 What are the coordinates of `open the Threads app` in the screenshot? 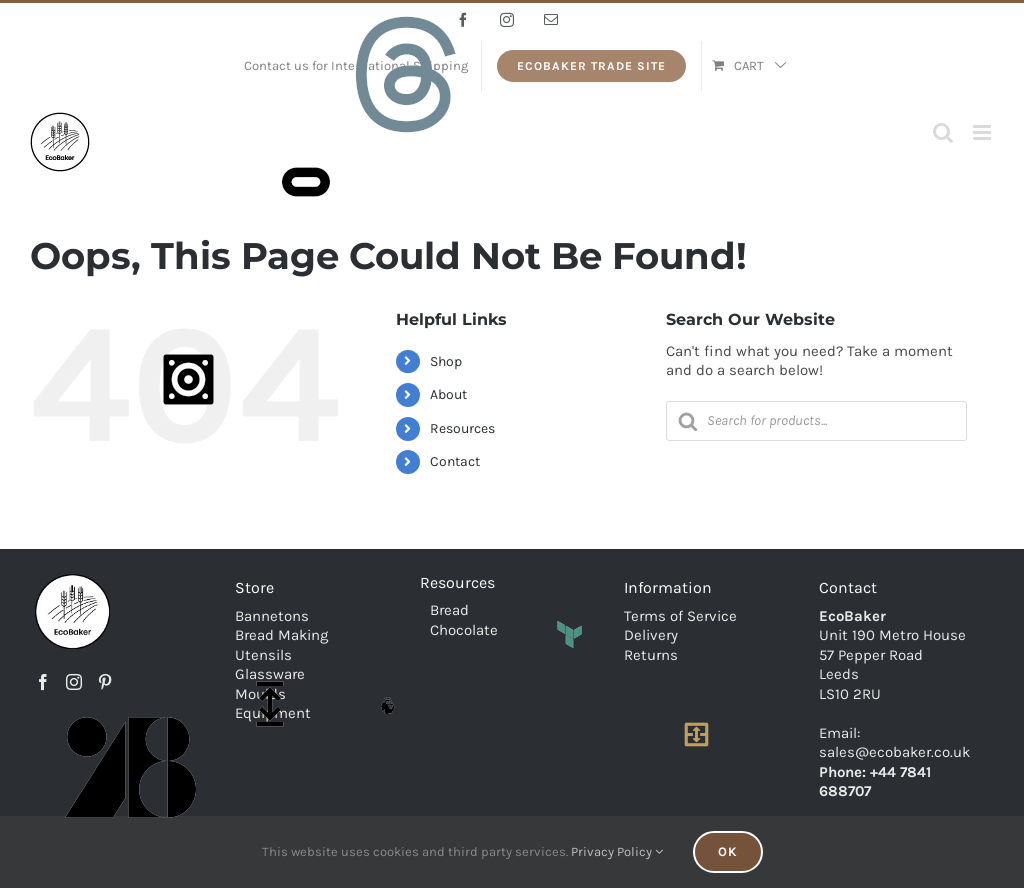 It's located at (405, 74).